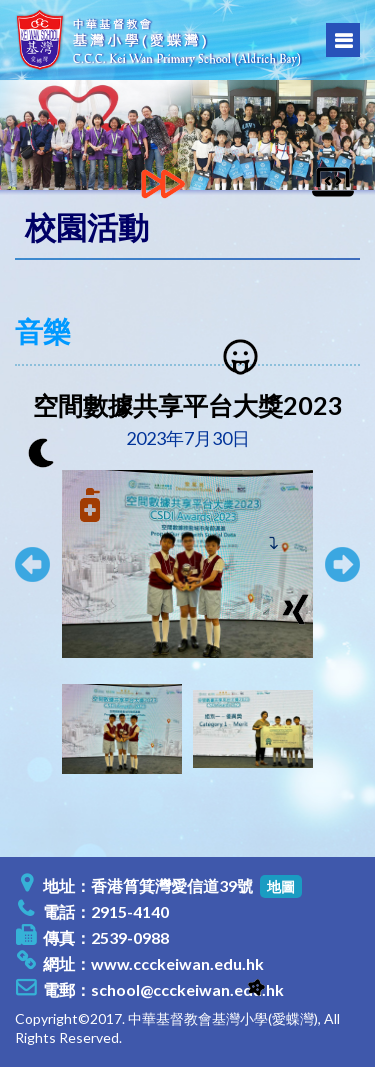  I want to click on skip forward in media playback, so click(161, 184).